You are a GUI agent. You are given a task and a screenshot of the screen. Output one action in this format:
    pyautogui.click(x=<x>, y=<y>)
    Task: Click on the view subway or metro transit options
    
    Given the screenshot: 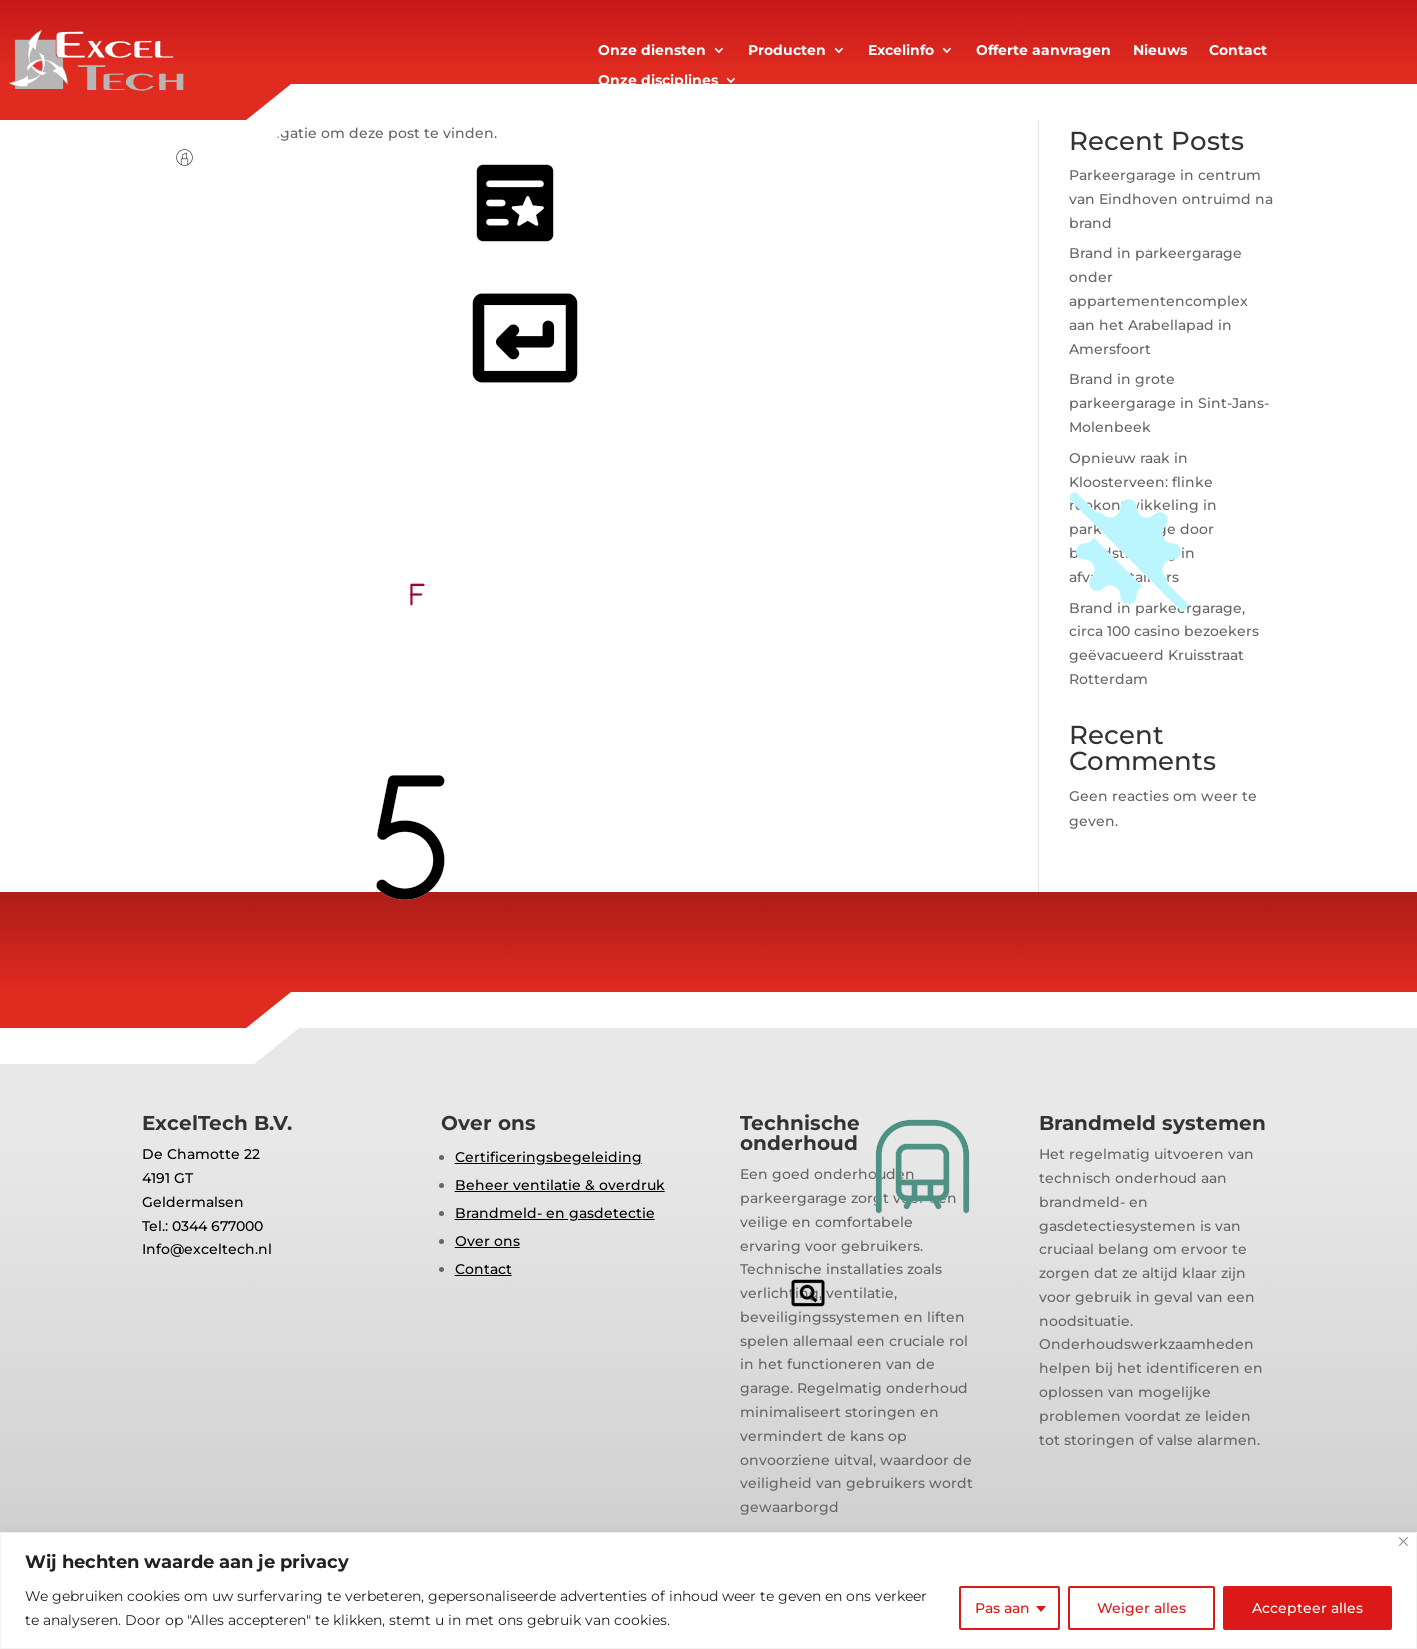 What is the action you would take?
    pyautogui.click(x=922, y=1170)
    